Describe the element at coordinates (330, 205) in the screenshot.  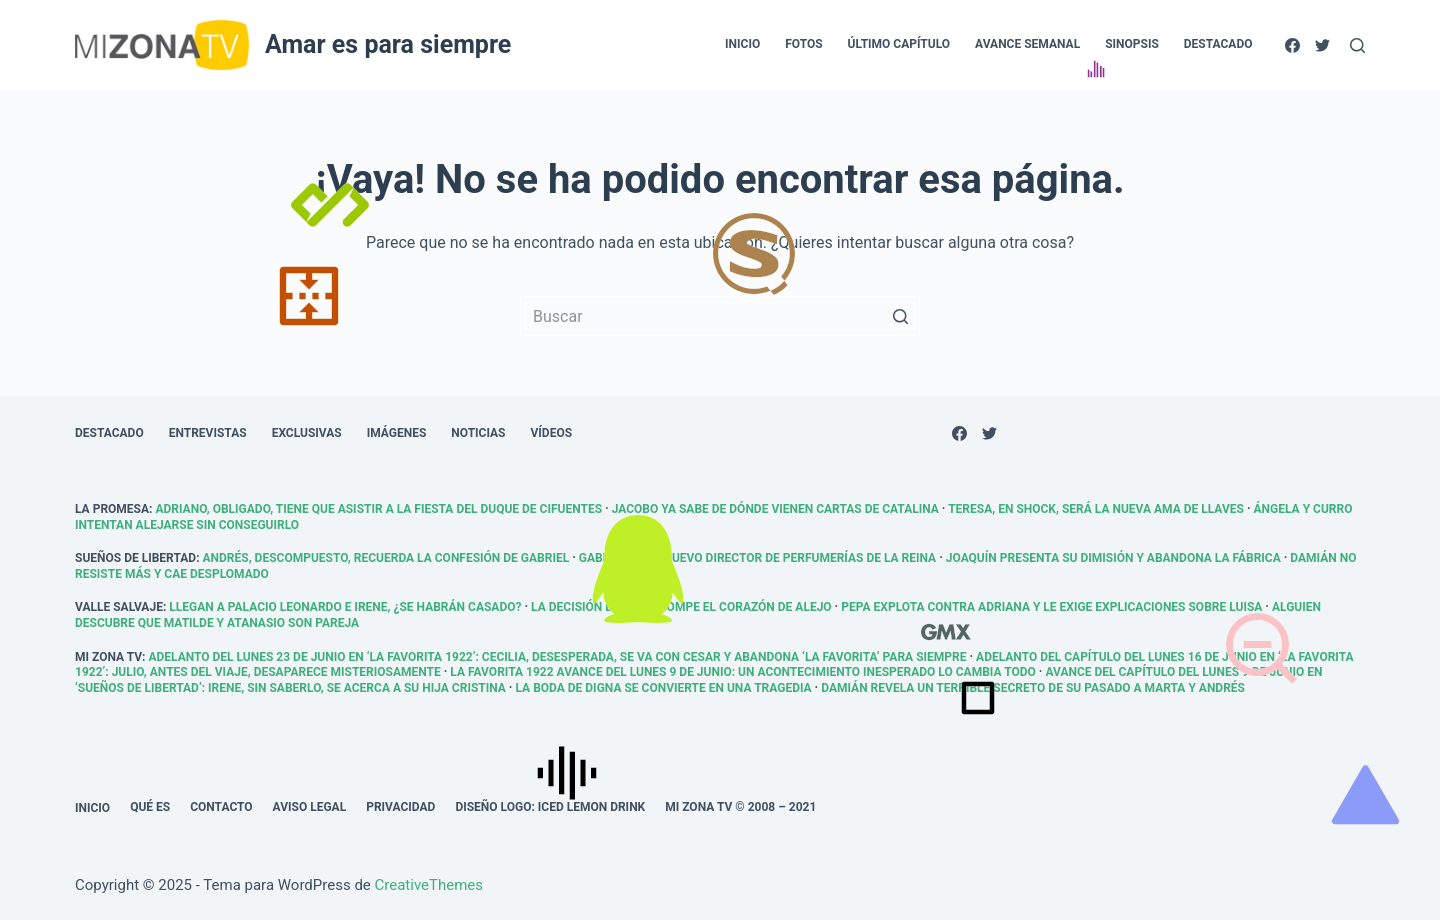
I see `open daily.dev app` at that location.